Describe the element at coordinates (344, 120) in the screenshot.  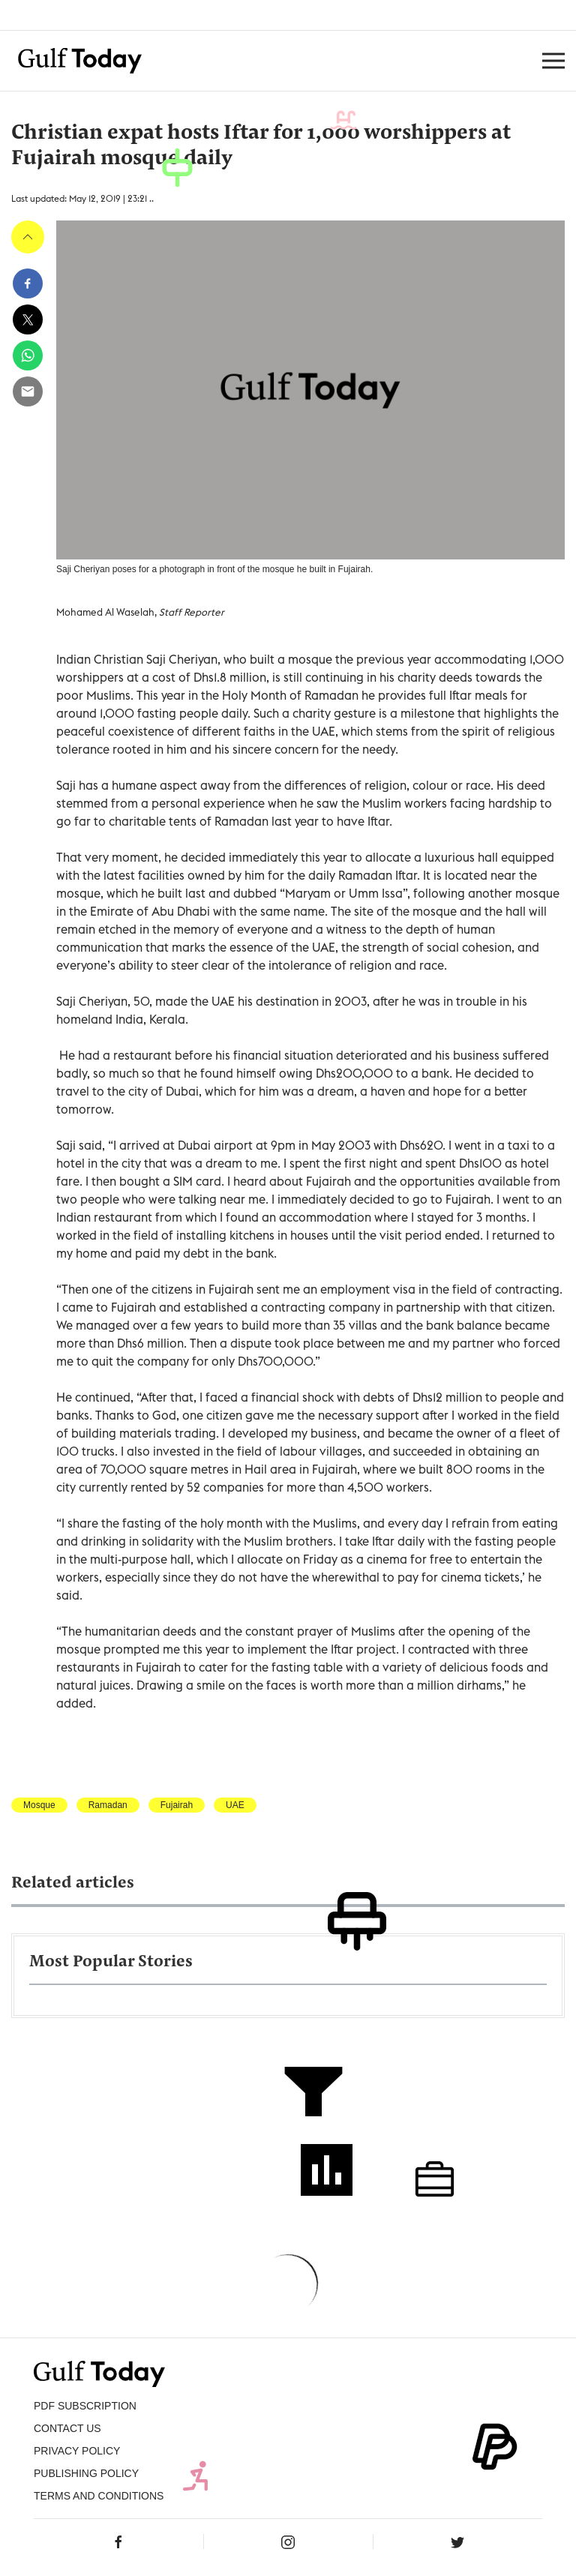
I see `access swimming pool facilities` at that location.